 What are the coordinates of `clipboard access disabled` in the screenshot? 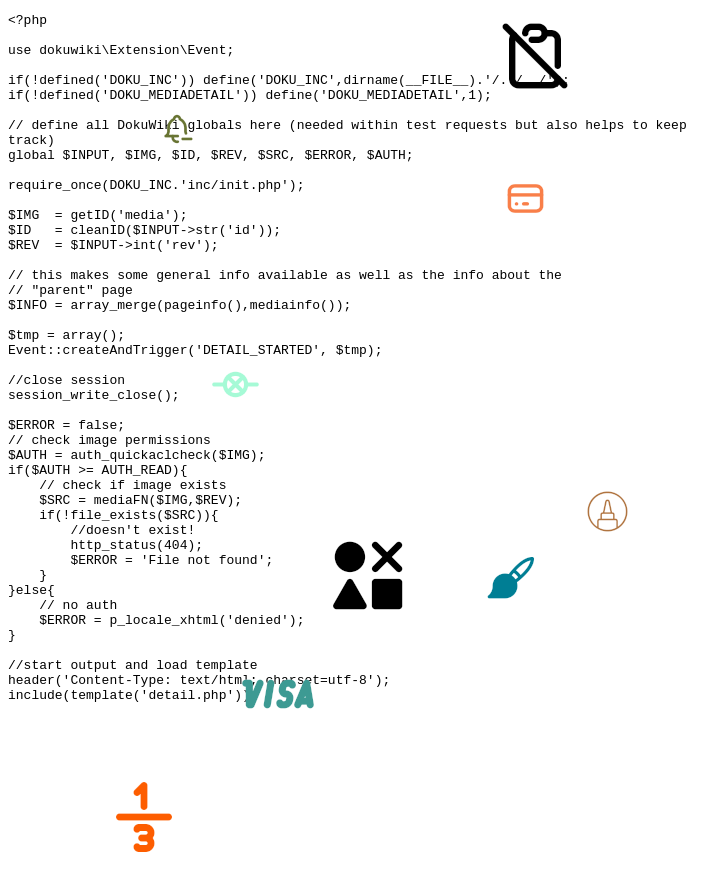 It's located at (535, 56).